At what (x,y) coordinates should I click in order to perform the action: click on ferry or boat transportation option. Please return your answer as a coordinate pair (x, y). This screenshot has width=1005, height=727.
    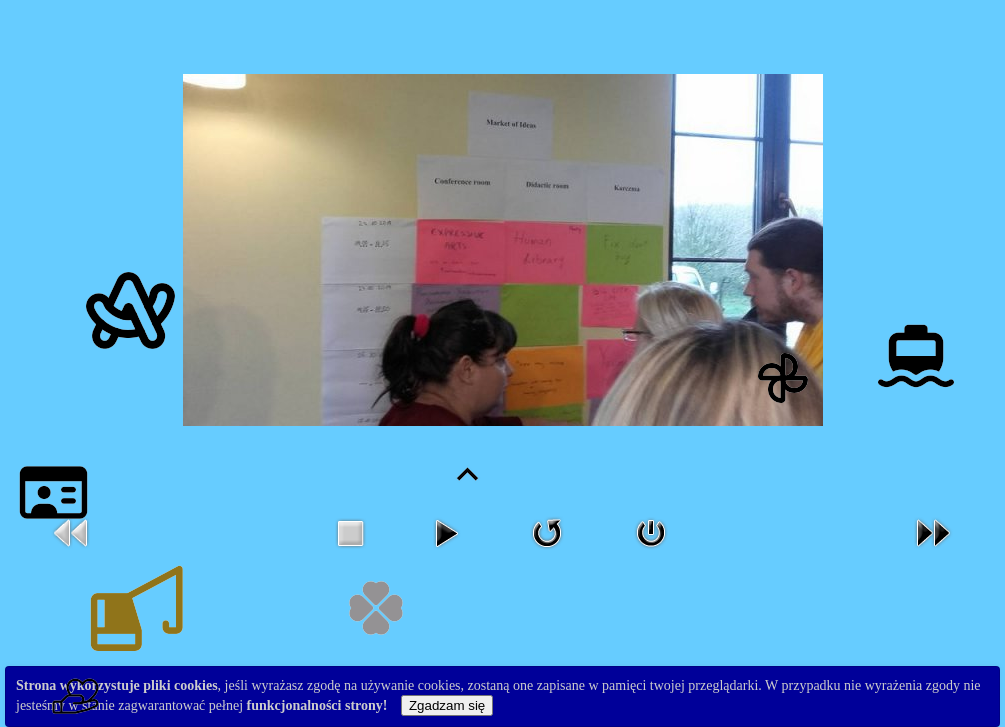
    Looking at the image, I should click on (916, 356).